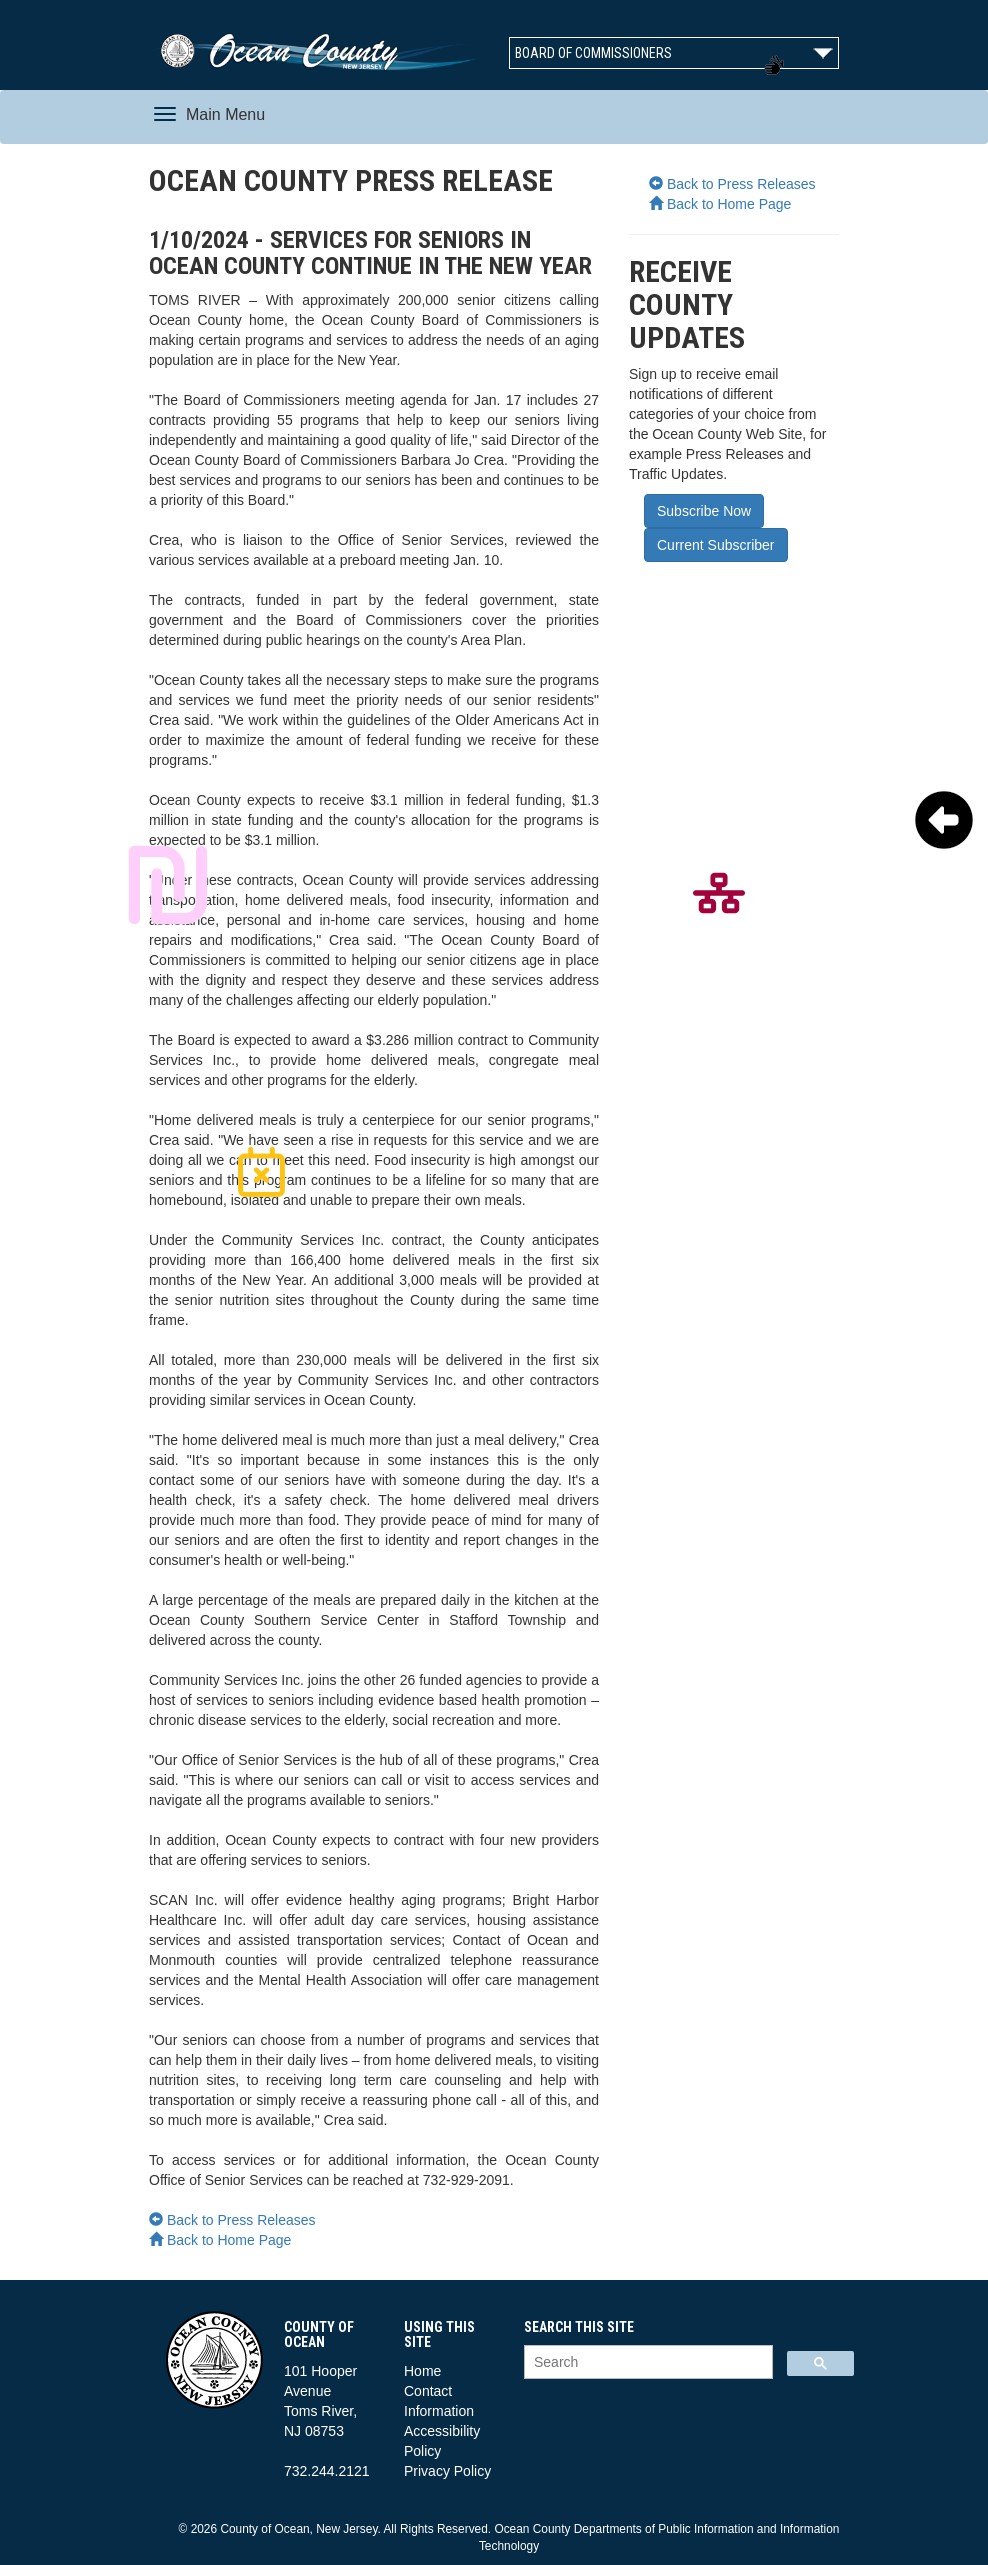 The height and width of the screenshot is (2565, 988). What do you see at coordinates (168, 885) in the screenshot?
I see `indicates Israeli shekel currency` at bounding box center [168, 885].